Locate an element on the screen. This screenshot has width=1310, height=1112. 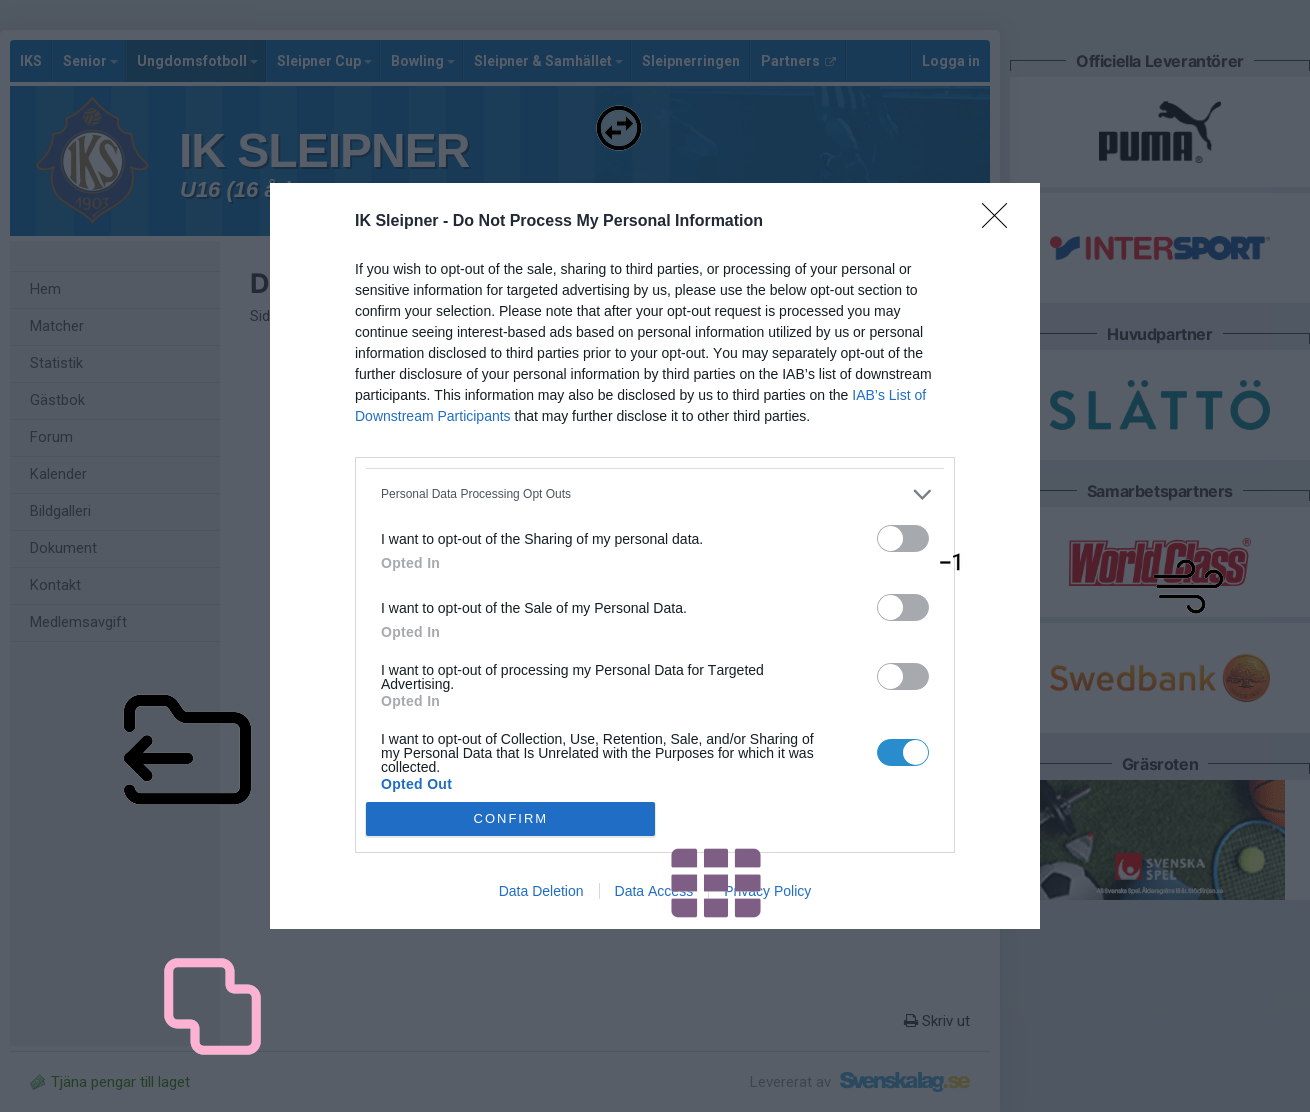
merge or combine selected items is located at coordinates (212, 1006).